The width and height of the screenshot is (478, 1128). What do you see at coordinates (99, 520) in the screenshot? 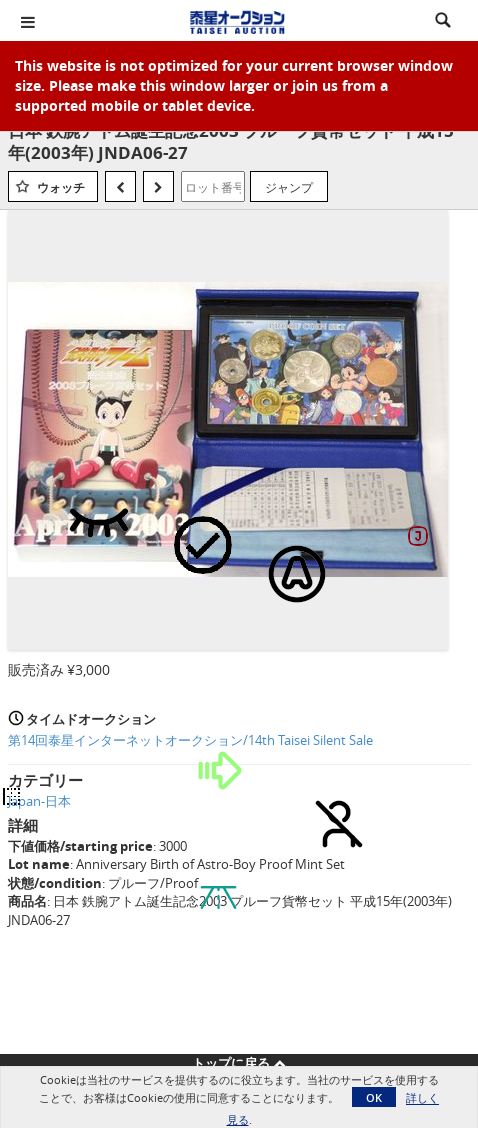
I see `hide password or sensitive content` at bounding box center [99, 520].